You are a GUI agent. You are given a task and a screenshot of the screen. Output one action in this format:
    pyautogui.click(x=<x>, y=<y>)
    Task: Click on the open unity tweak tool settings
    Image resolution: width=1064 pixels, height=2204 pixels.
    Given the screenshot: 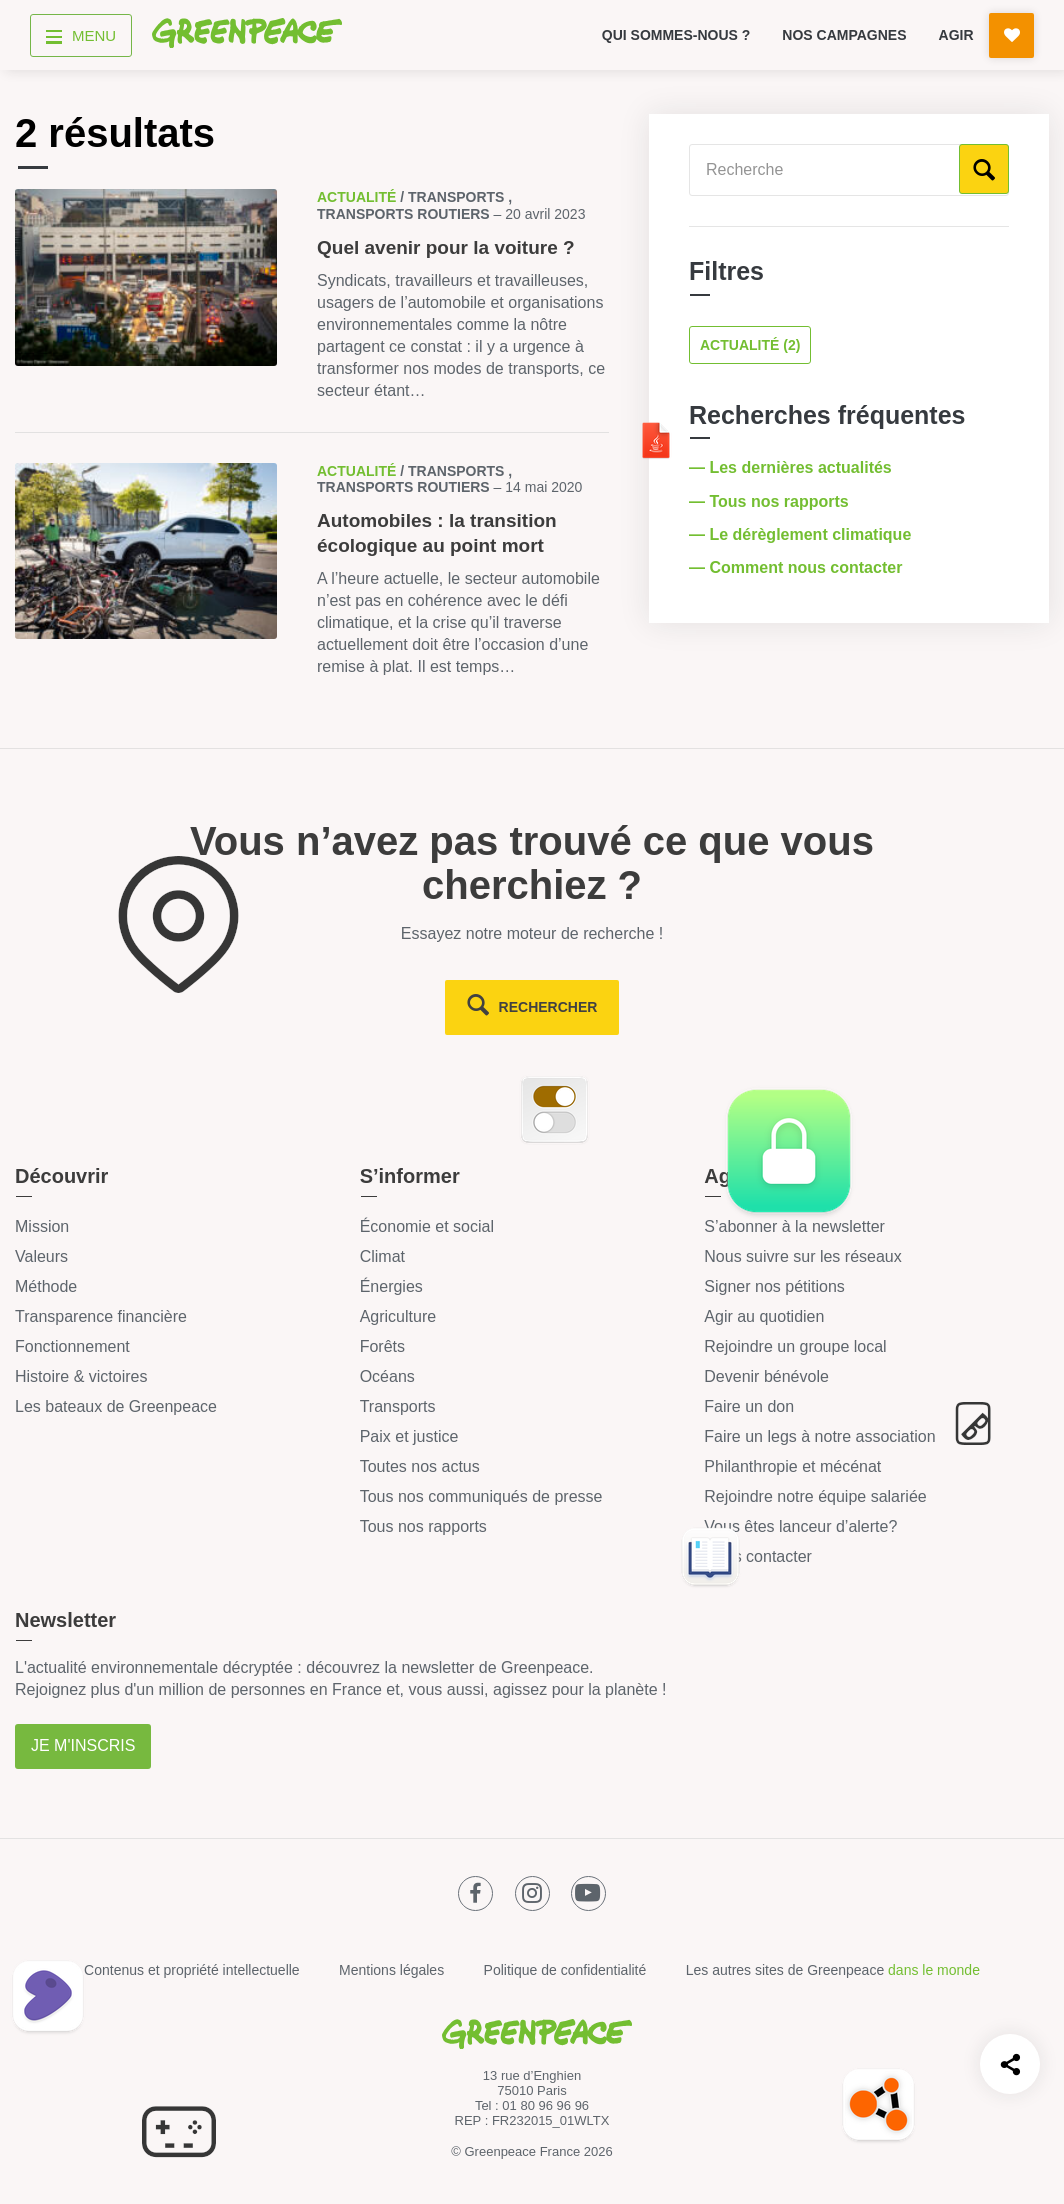 What is the action you would take?
    pyautogui.click(x=554, y=1109)
    